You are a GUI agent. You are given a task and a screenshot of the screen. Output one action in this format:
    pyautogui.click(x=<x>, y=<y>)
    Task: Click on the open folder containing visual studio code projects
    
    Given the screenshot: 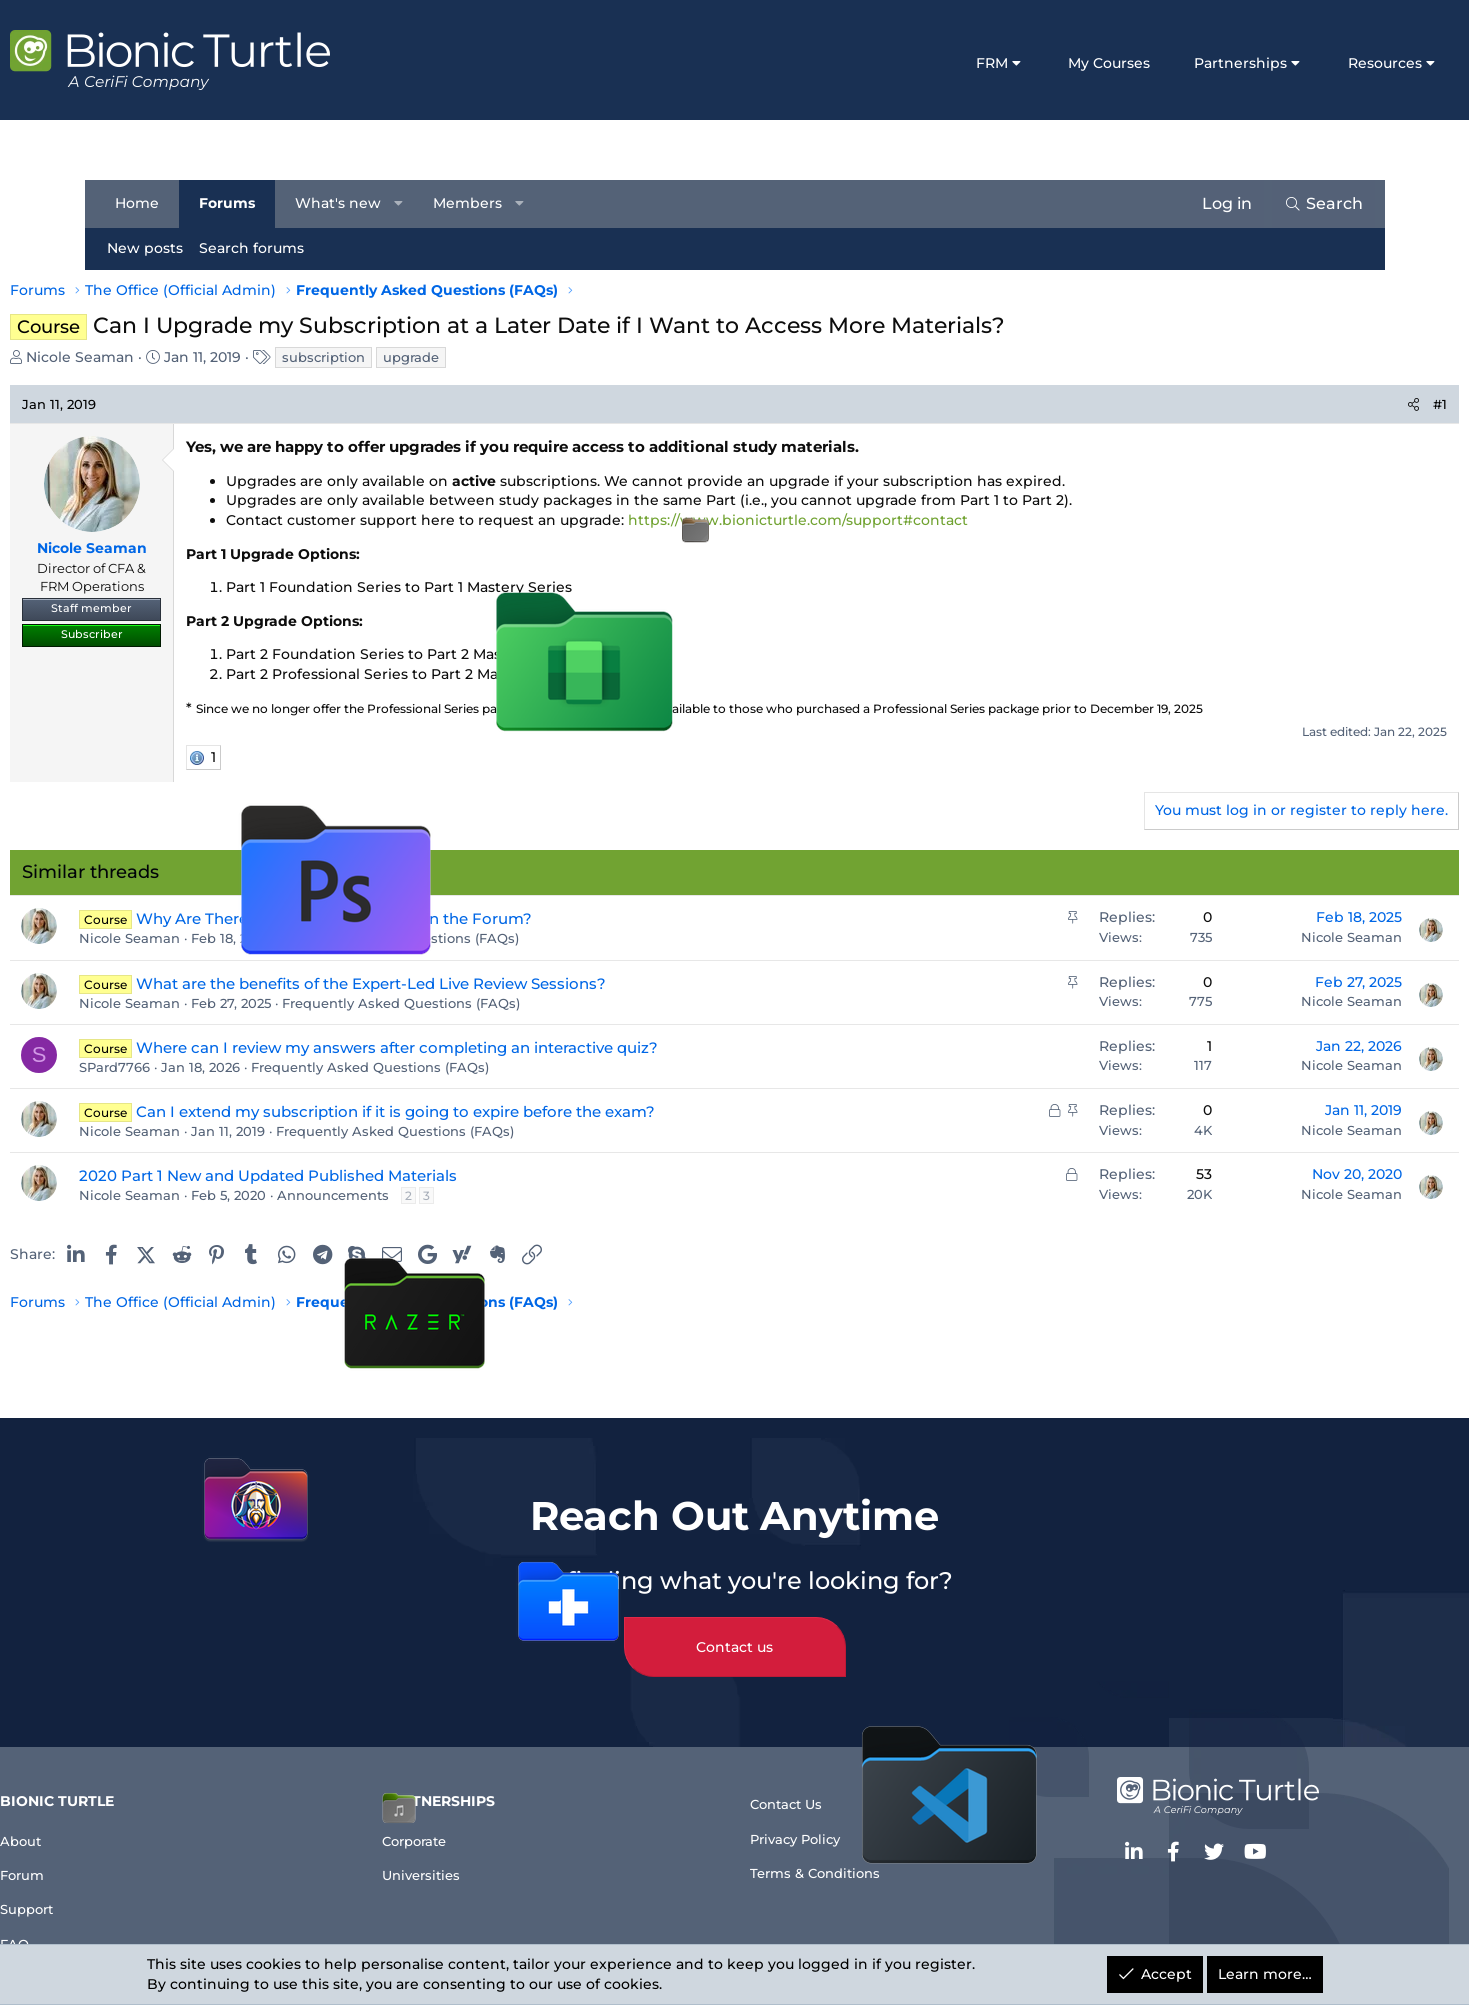 What is the action you would take?
    pyautogui.click(x=948, y=1799)
    